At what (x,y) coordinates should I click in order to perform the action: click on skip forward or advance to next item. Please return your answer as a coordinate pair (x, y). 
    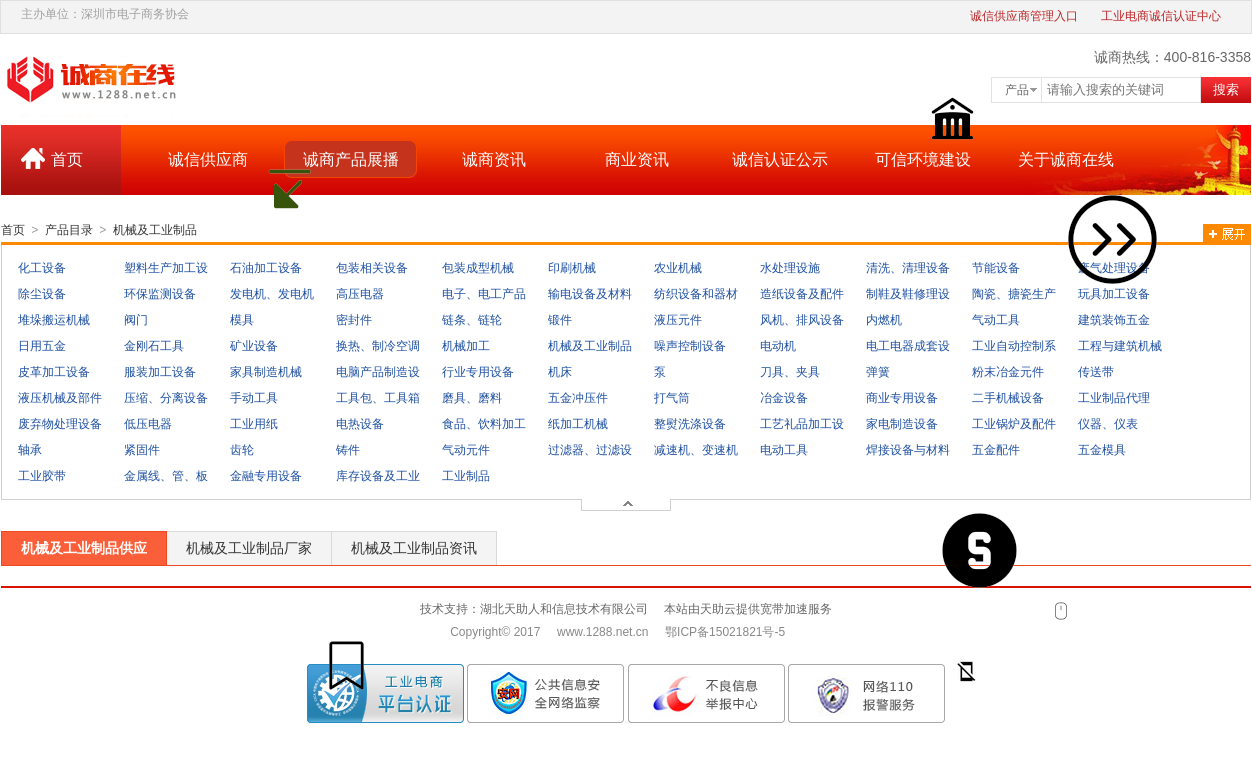
    Looking at the image, I should click on (1112, 239).